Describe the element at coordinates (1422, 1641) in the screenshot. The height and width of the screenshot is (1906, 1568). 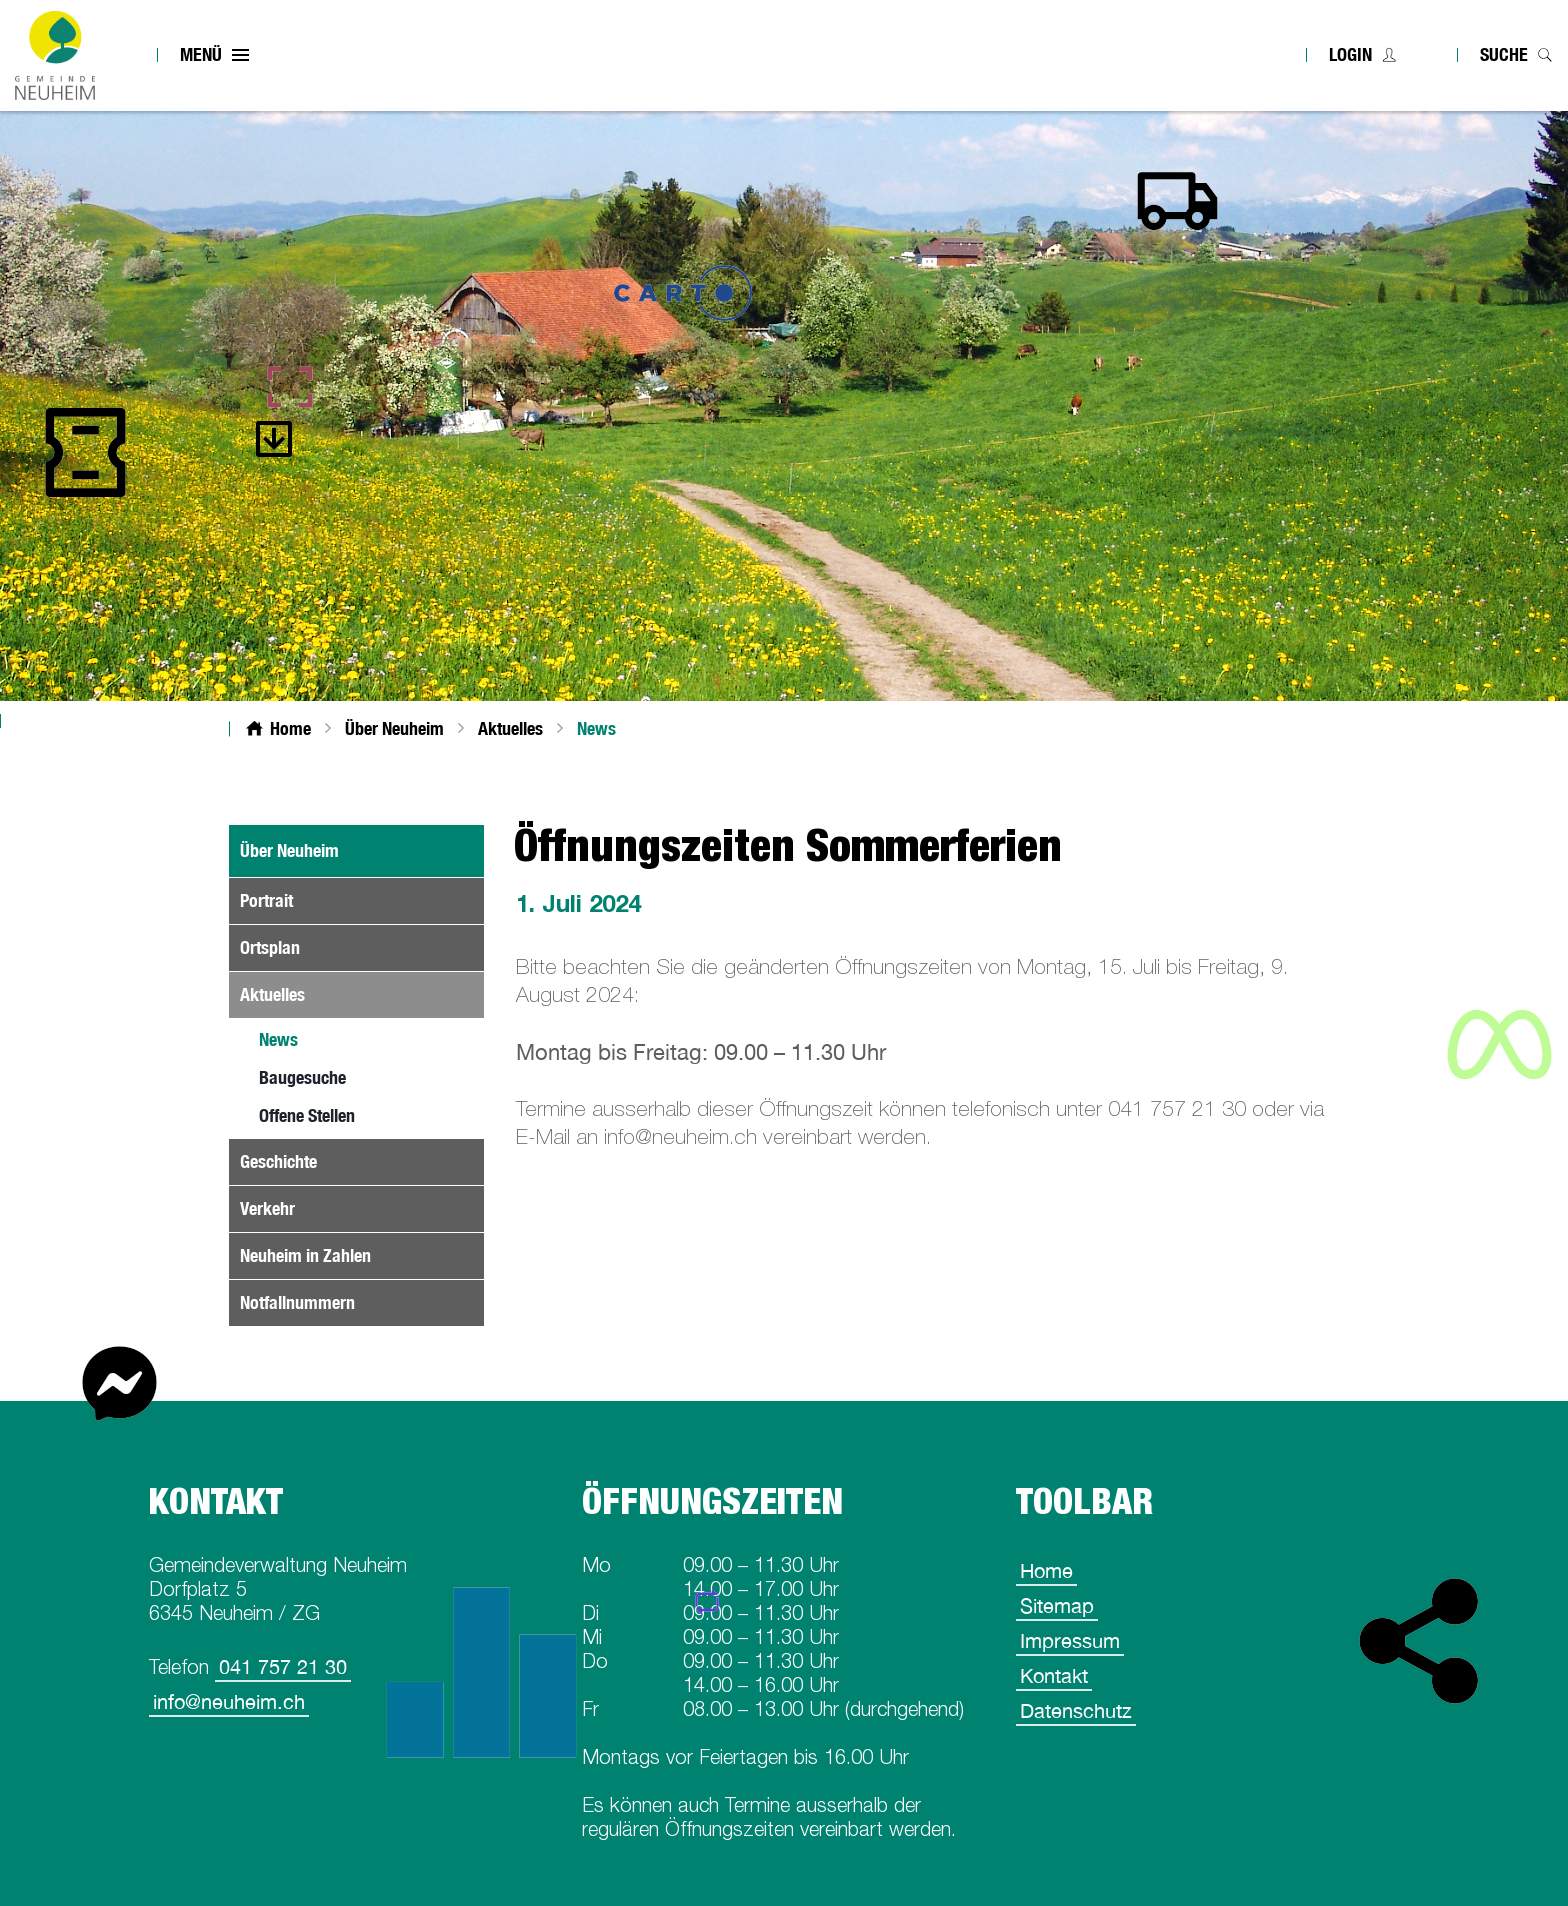
I see `share content with others` at that location.